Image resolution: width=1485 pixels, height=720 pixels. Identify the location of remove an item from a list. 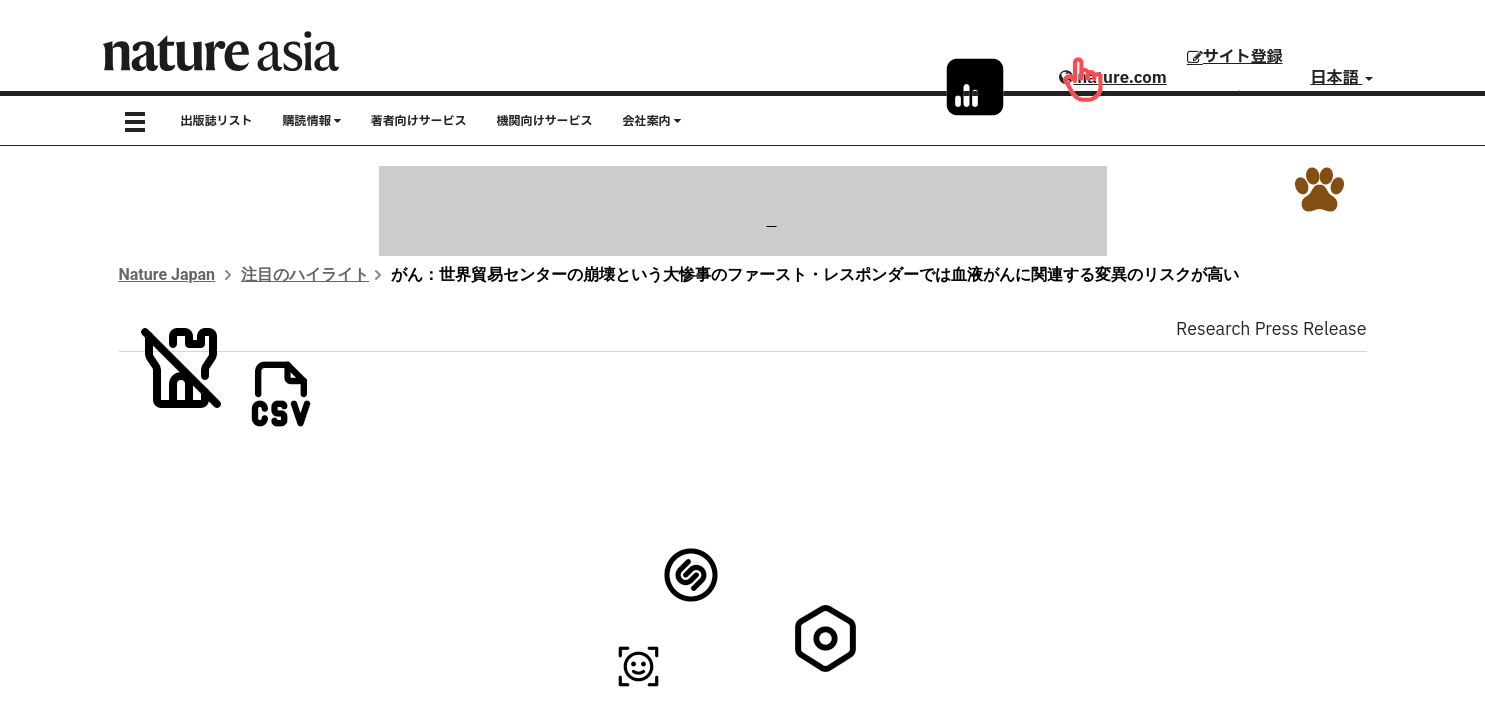
(771, 226).